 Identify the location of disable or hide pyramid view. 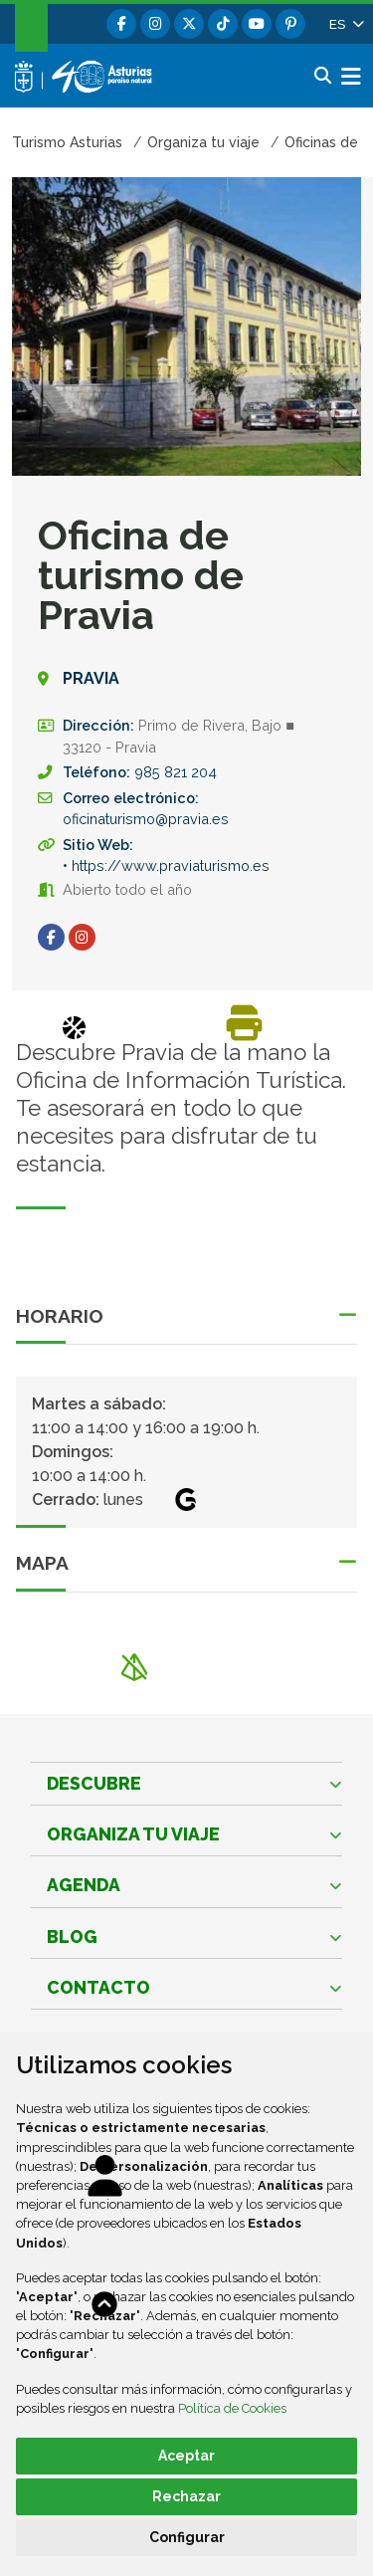
(134, 1667).